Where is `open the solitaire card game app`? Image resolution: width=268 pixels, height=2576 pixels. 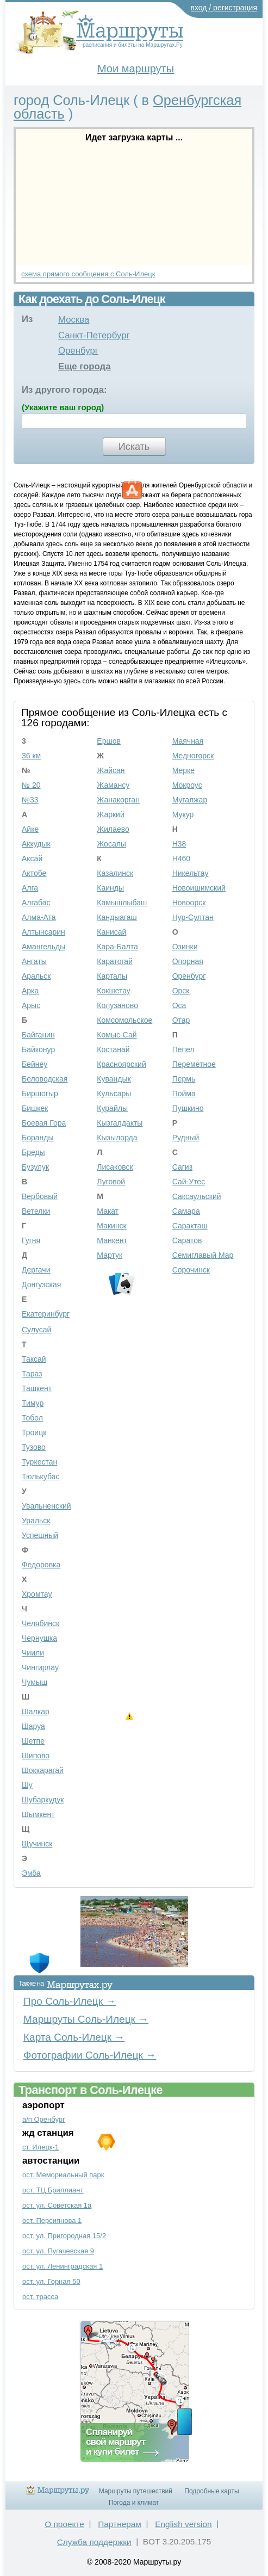
open the solitaire card game app is located at coordinates (122, 1284).